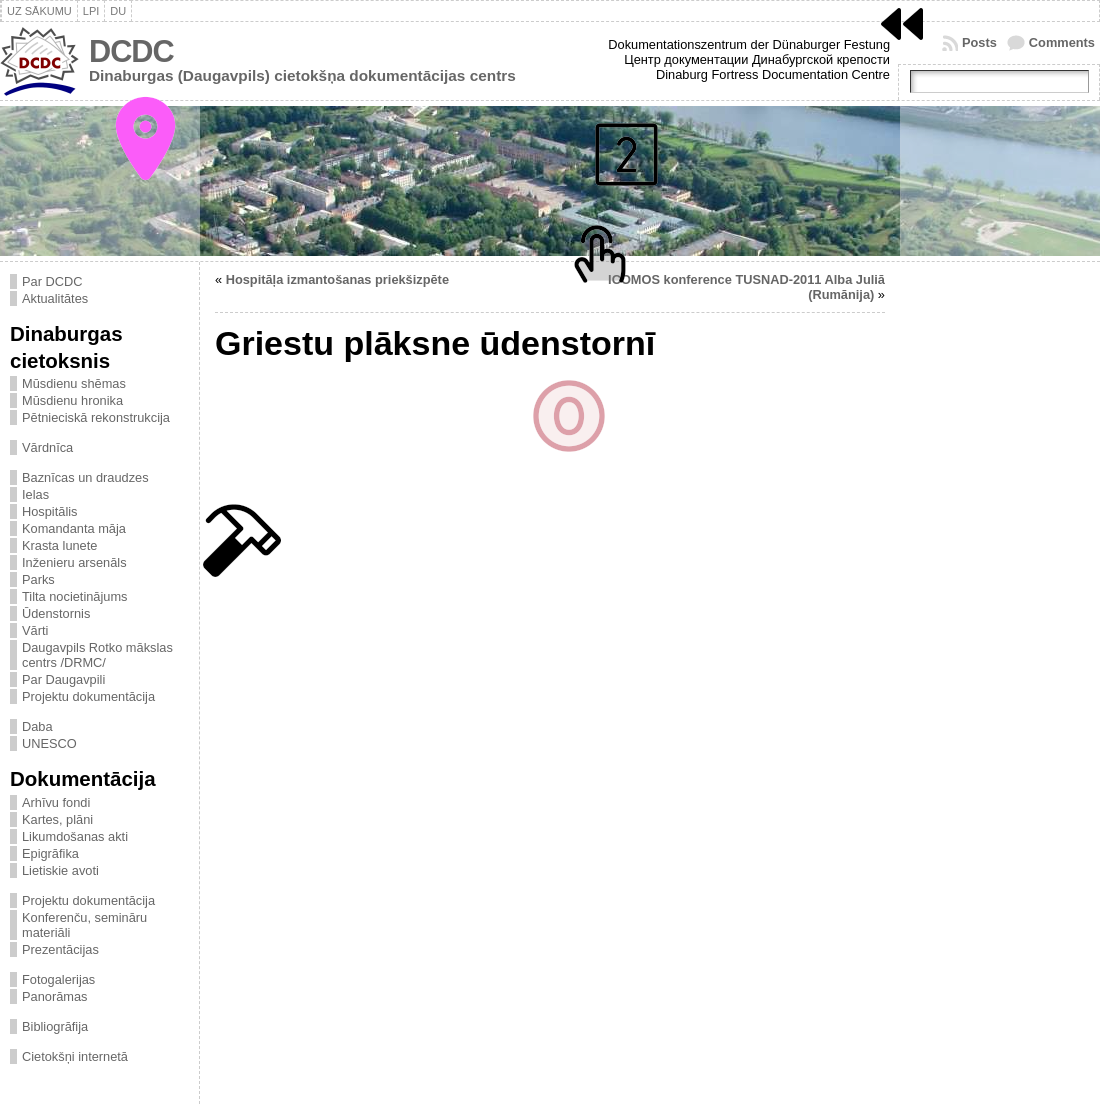 This screenshot has height=1104, width=1100. I want to click on tap to interact with this element, so click(600, 255).